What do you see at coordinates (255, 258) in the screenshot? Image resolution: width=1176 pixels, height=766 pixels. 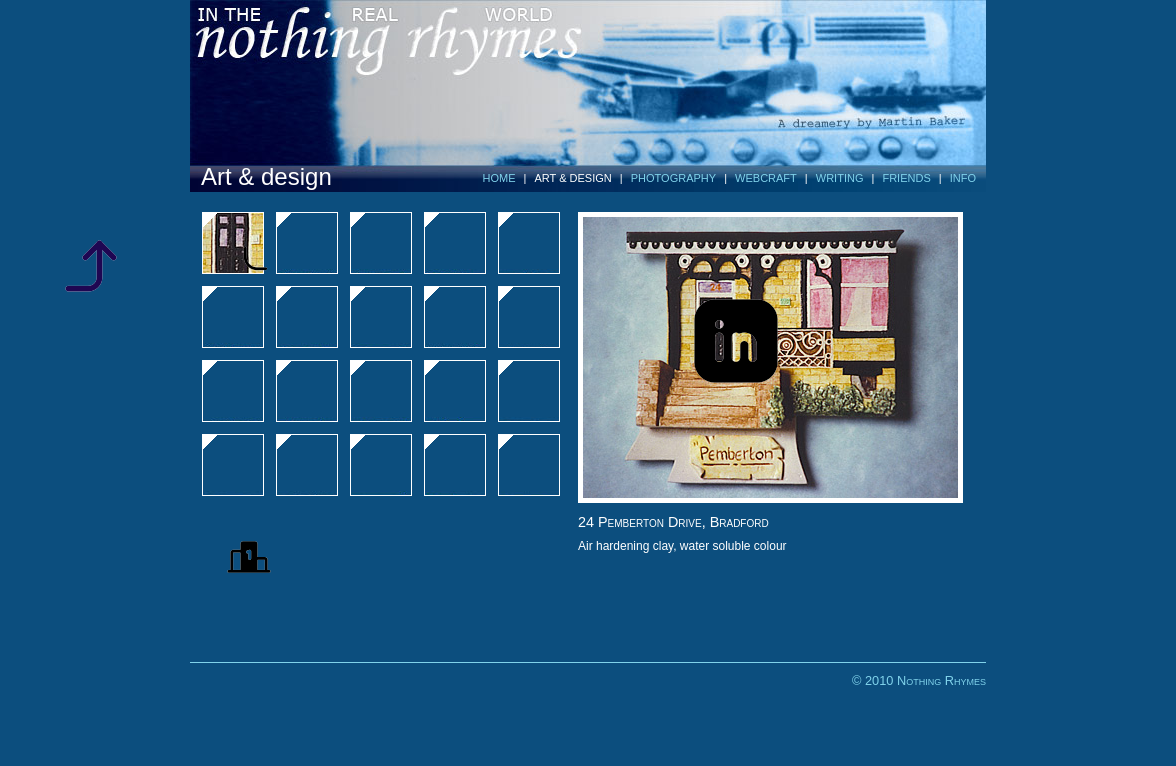 I see `adjust bottom-left corner radius` at bounding box center [255, 258].